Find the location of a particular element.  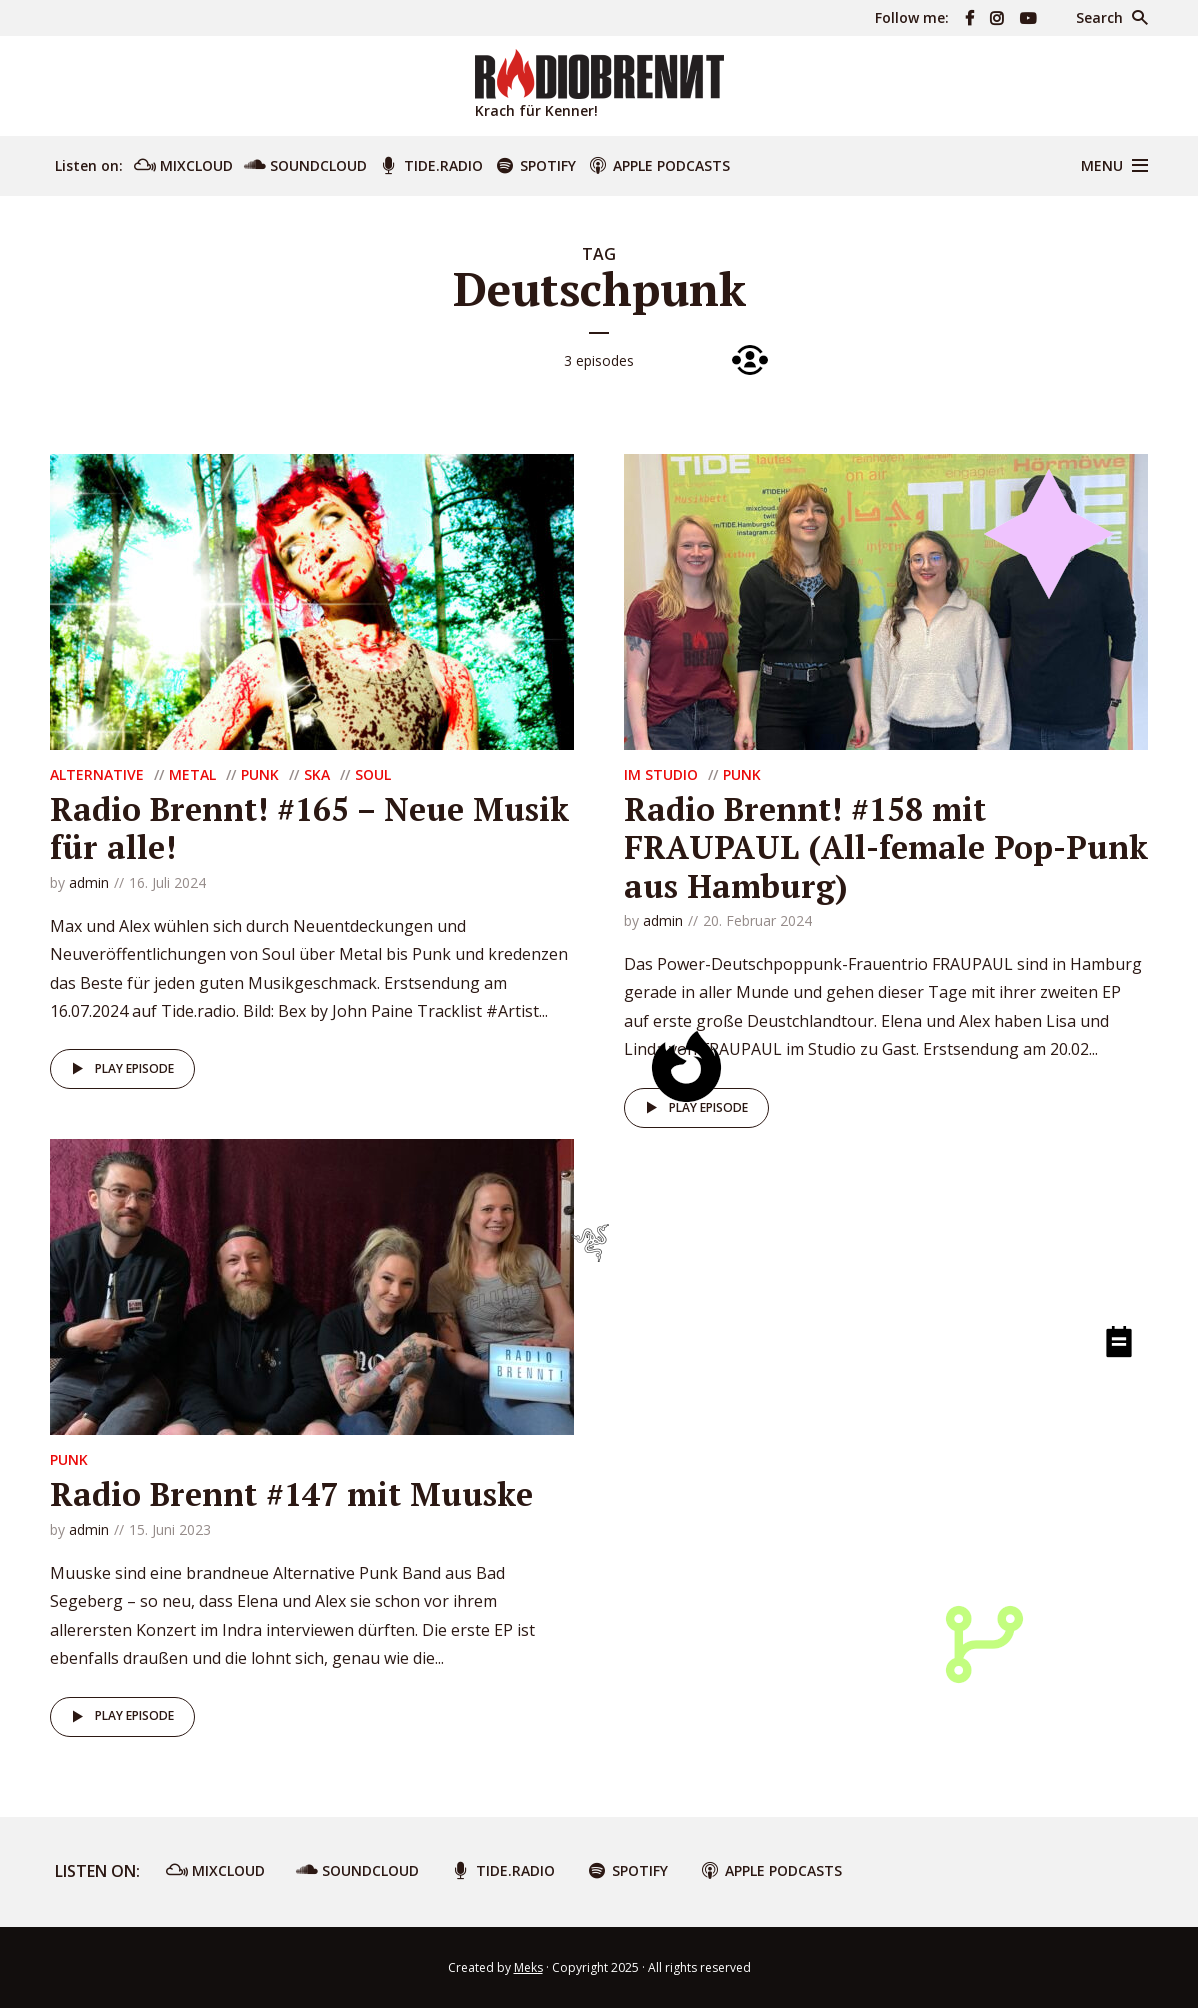

indicates sunny or clear weather conditions is located at coordinates (1049, 534).